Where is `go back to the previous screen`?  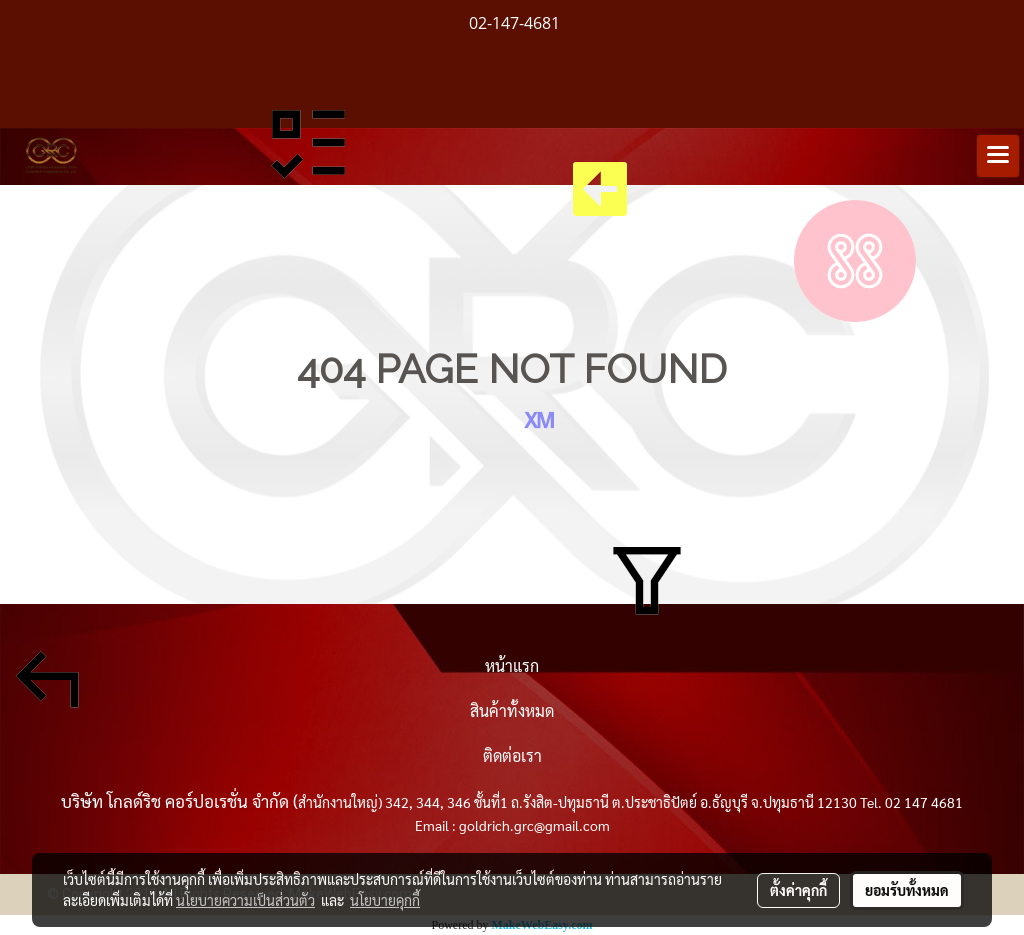 go back to the previous screen is located at coordinates (600, 189).